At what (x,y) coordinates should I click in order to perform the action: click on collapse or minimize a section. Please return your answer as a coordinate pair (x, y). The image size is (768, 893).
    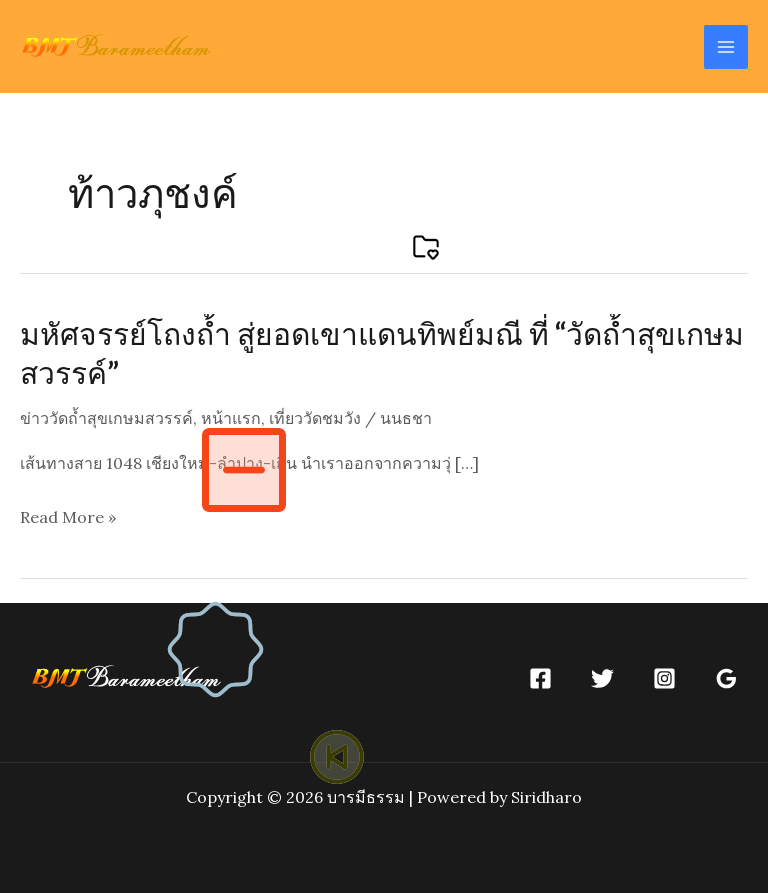
    Looking at the image, I should click on (244, 470).